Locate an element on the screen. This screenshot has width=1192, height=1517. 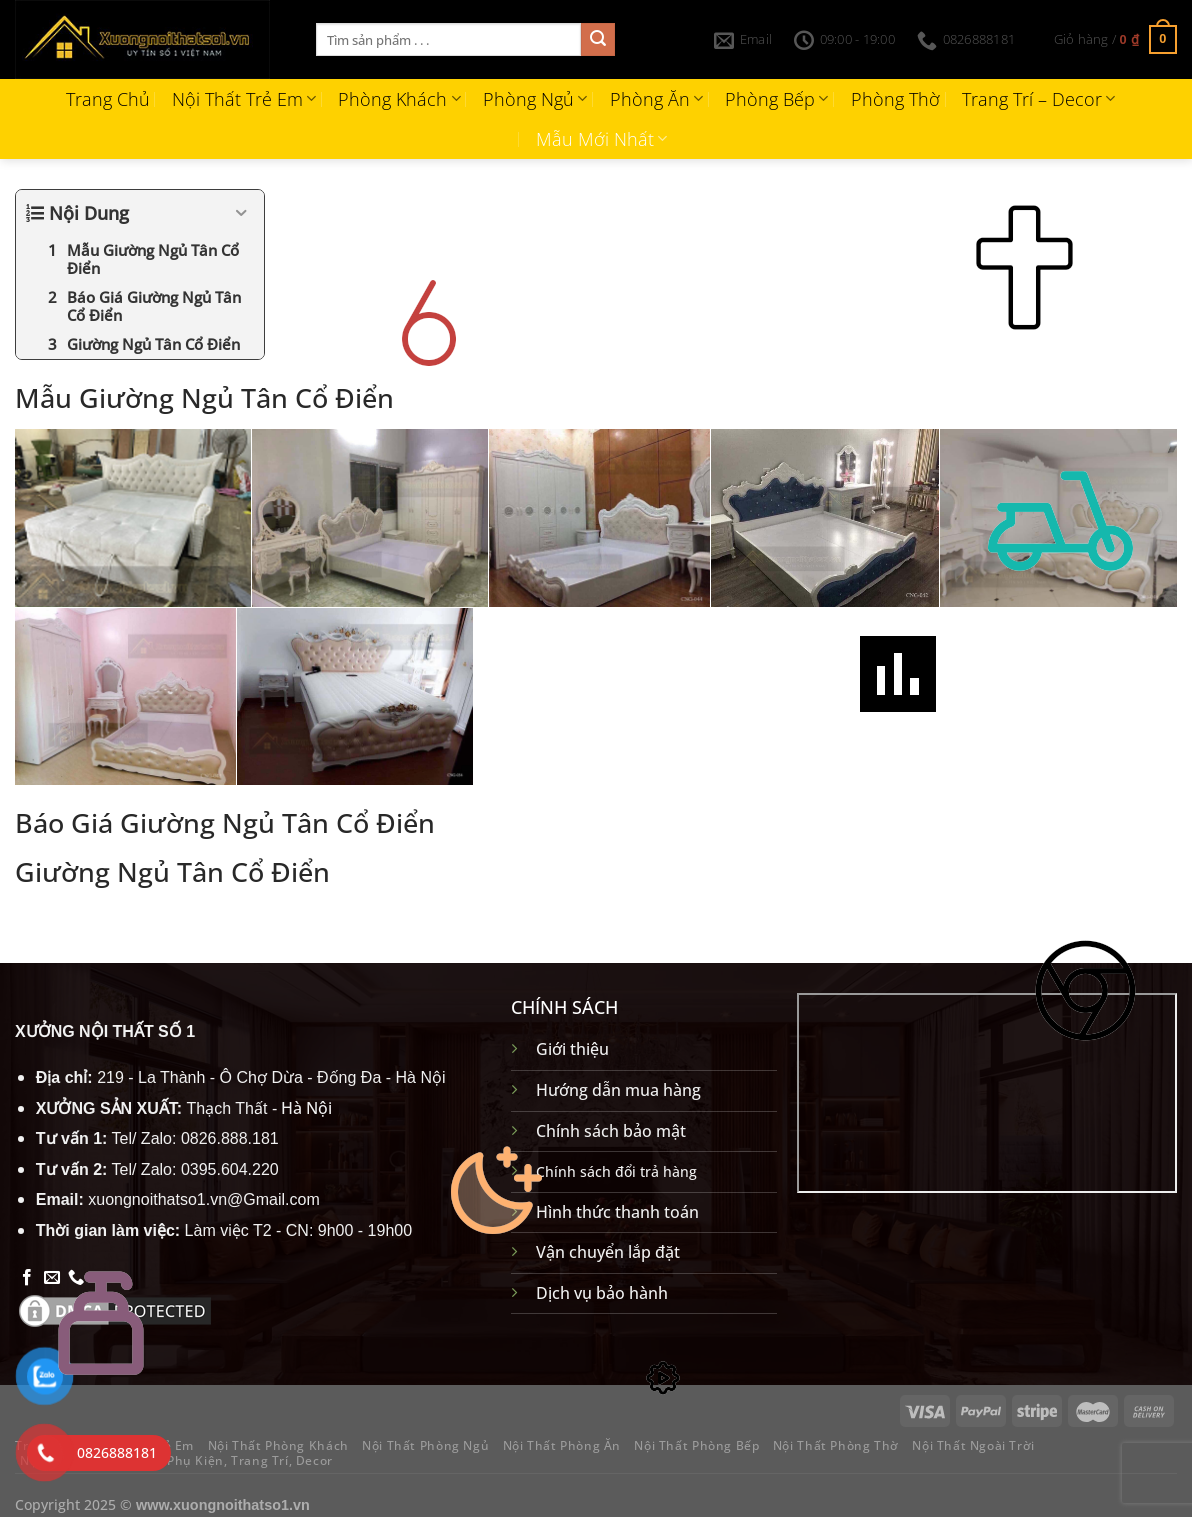
open google chrome browser is located at coordinates (1085, 990).